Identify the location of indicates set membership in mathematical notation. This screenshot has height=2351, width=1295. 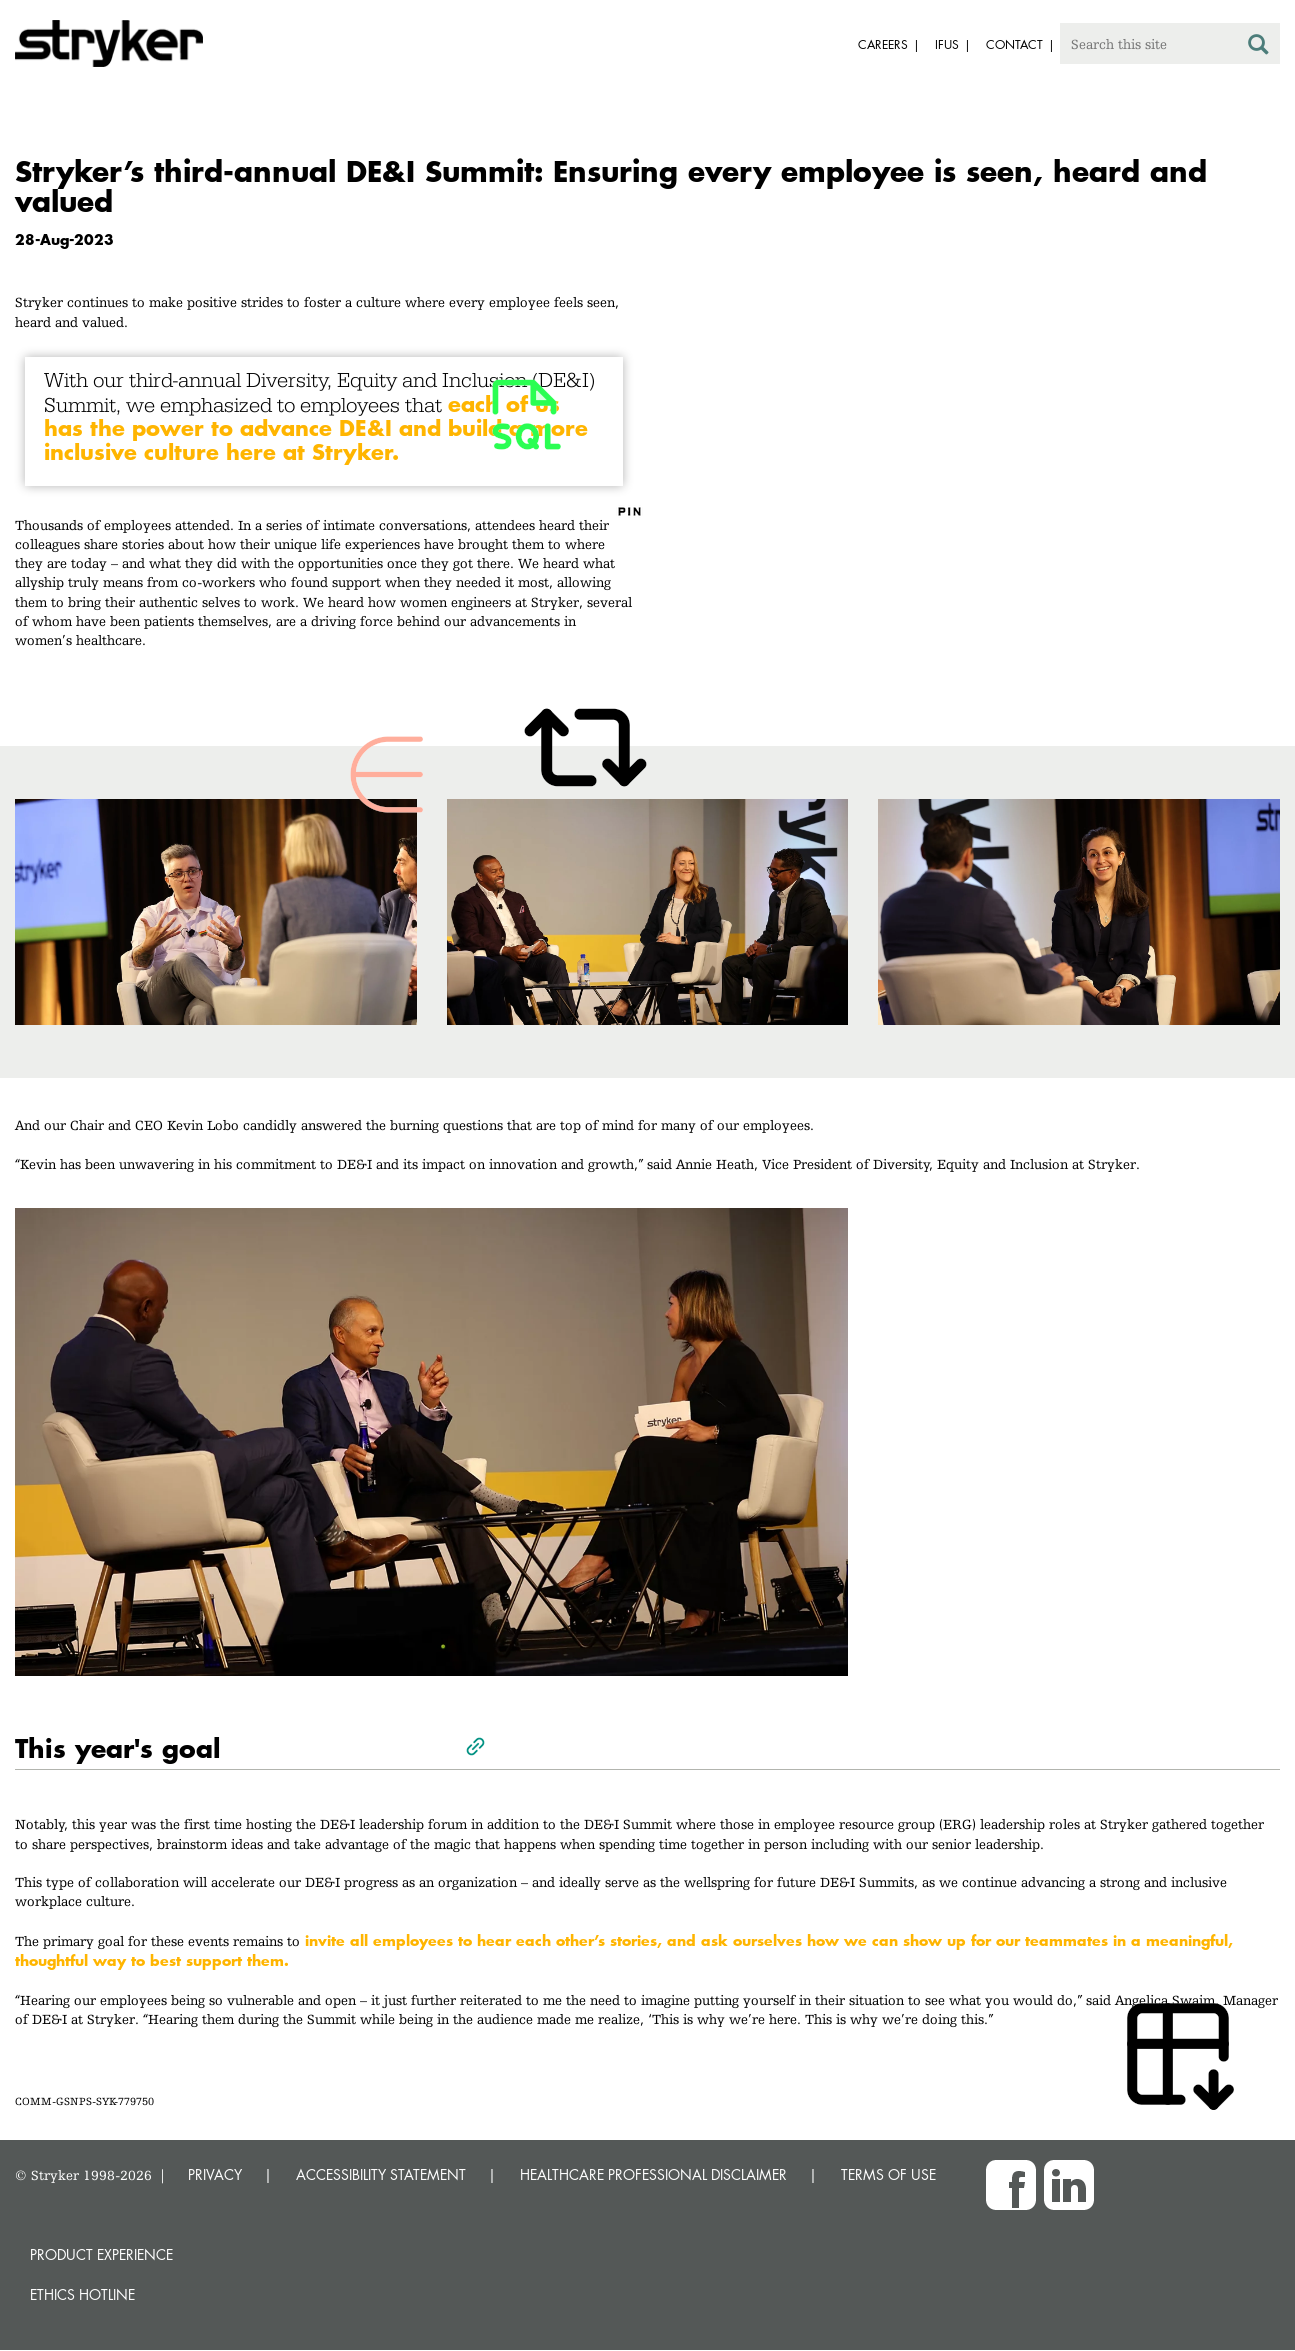
(388, 774).